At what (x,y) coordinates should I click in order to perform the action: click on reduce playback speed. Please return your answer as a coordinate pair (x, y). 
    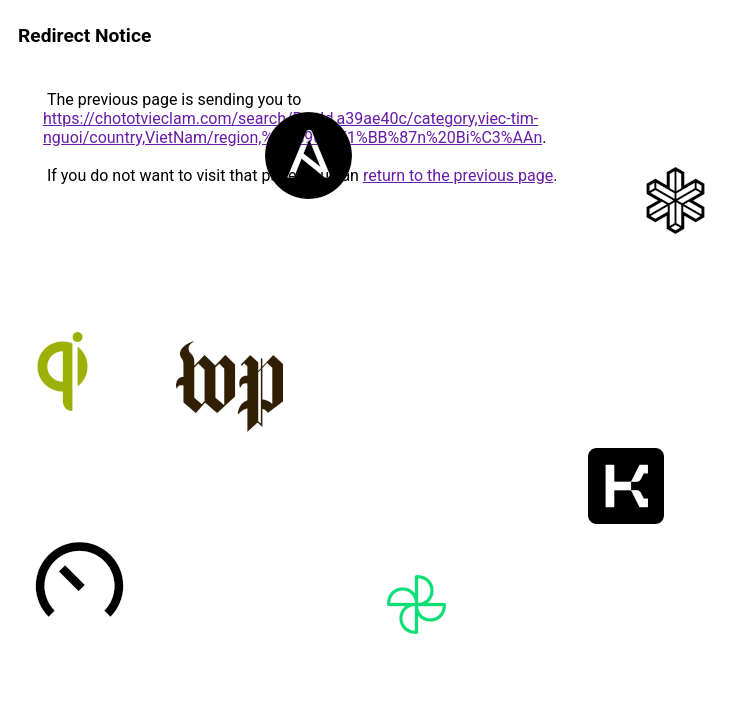
    Looking at the image, I should click on (79, 581).